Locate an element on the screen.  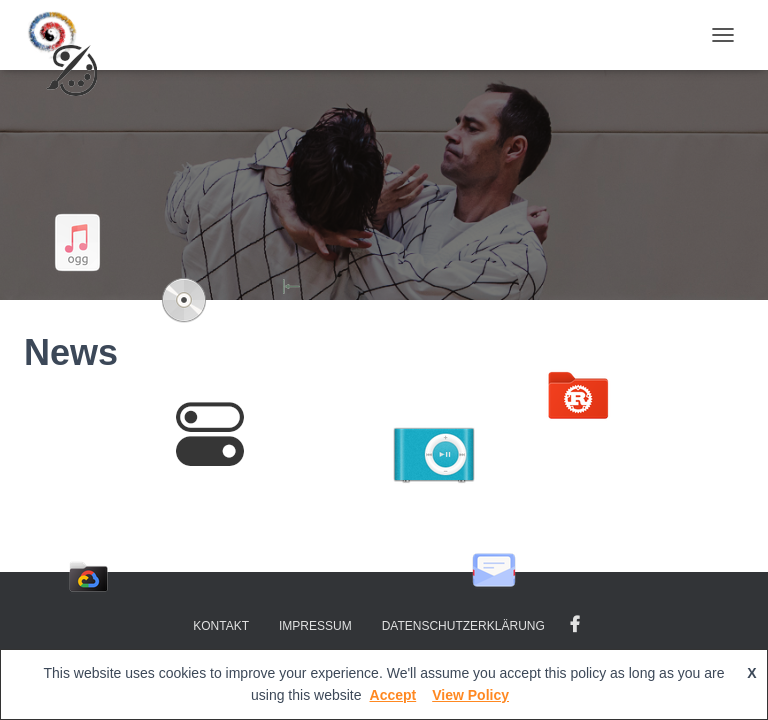
open graphics or drawing applications is located at coordinates (71, 70).